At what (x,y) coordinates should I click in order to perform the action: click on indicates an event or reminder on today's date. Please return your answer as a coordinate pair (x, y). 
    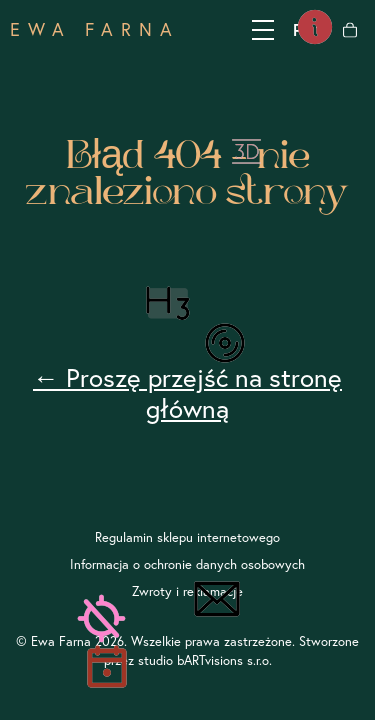
    Looking at the image, I should click on (107, 668).